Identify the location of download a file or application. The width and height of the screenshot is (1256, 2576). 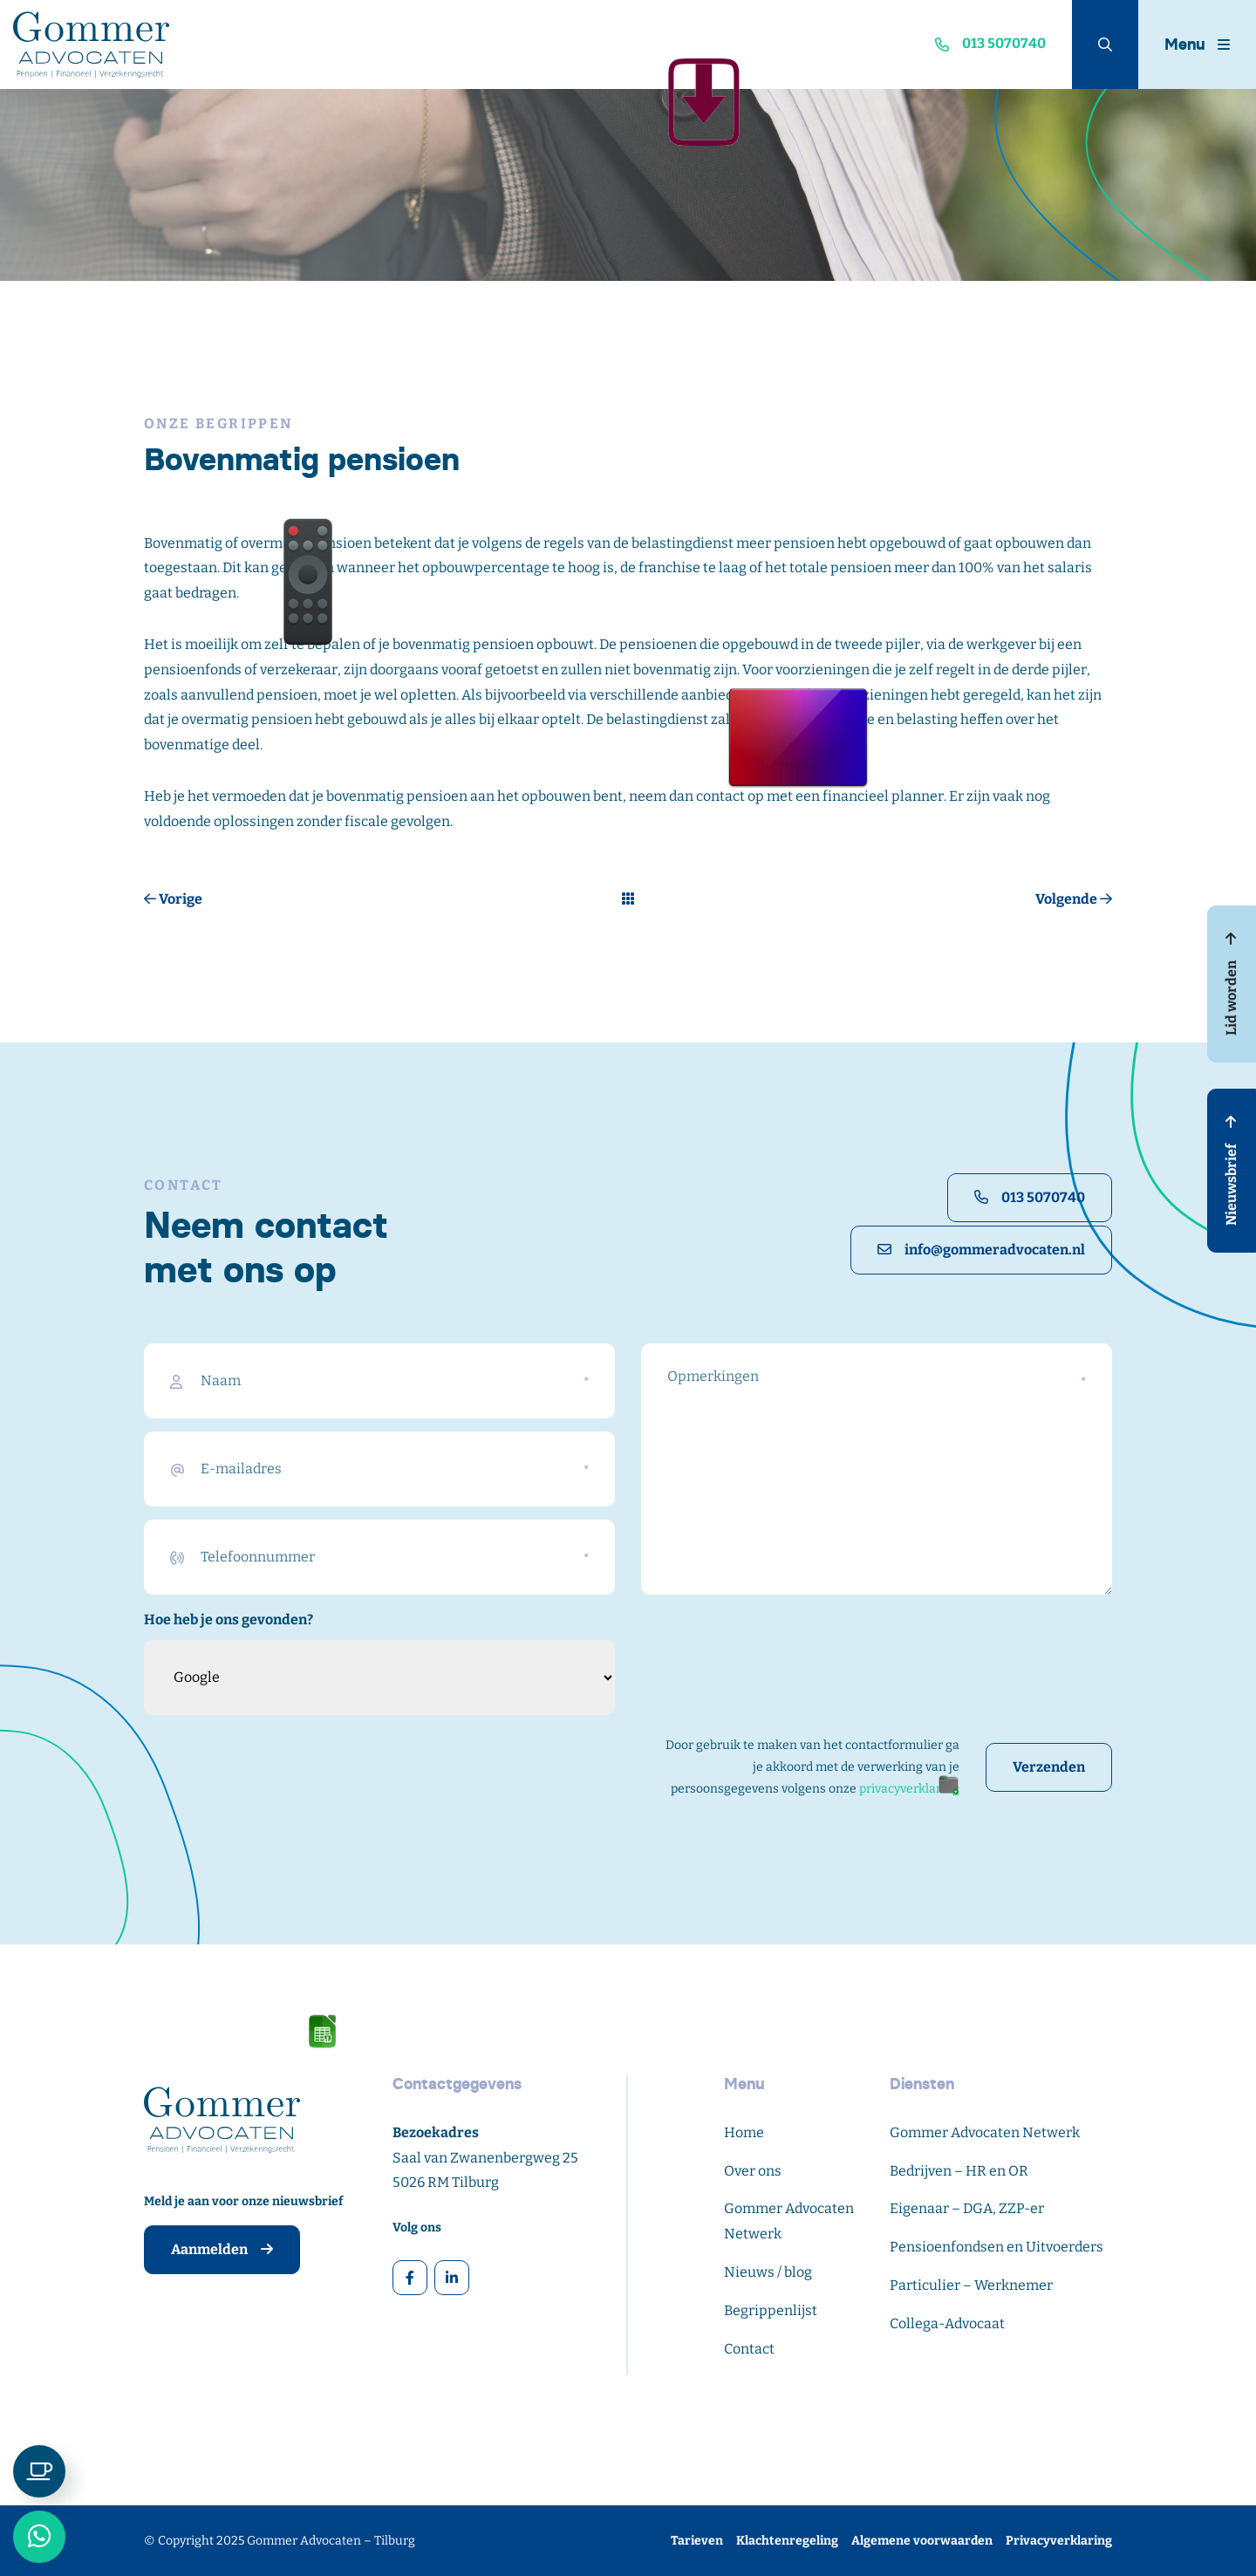
(706, 102).